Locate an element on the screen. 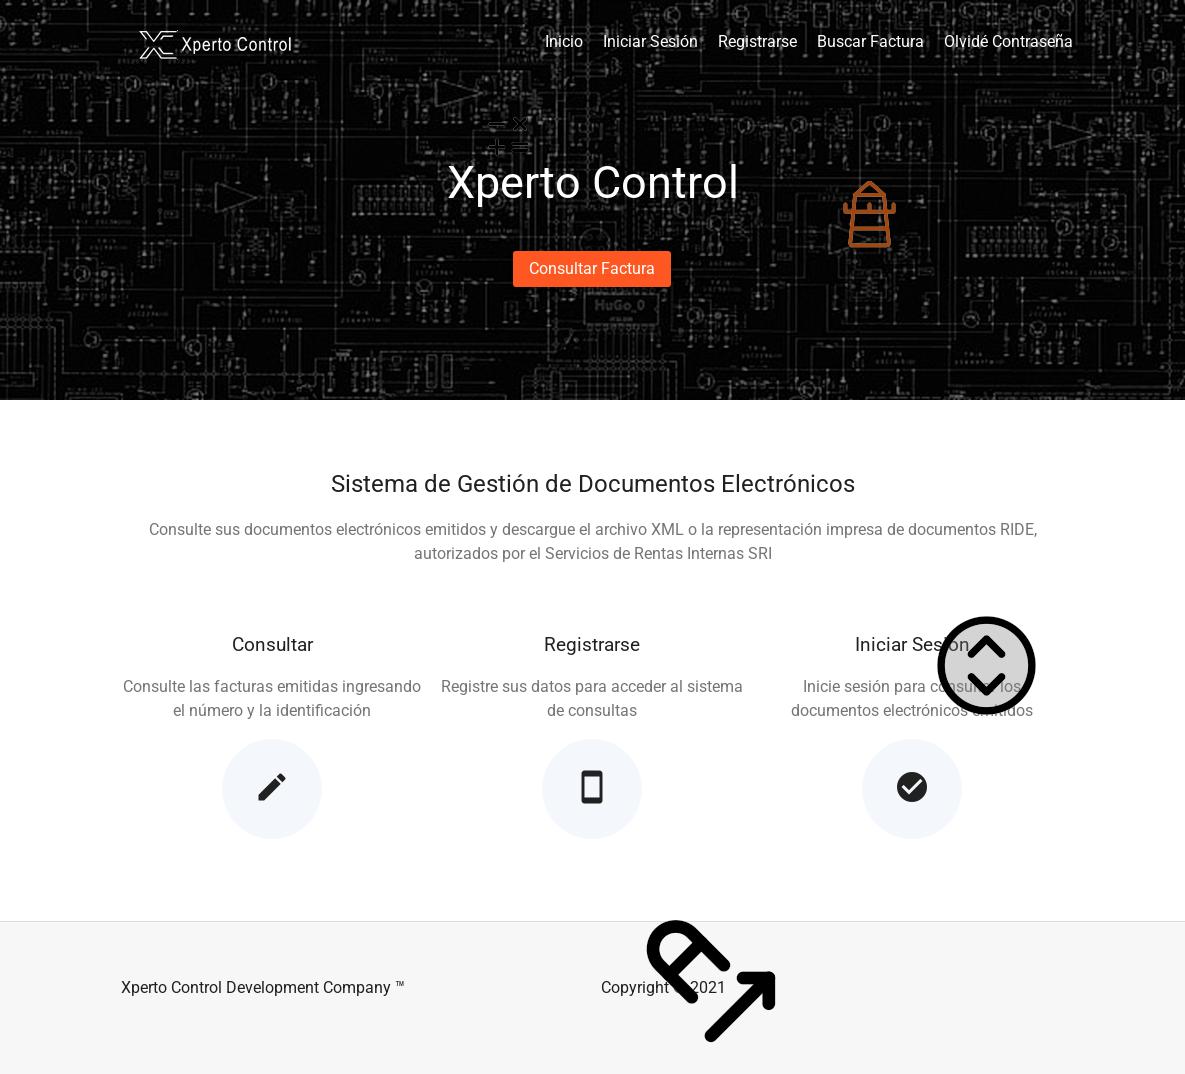  expand or collapse a section is located at coordinates (986, 665).